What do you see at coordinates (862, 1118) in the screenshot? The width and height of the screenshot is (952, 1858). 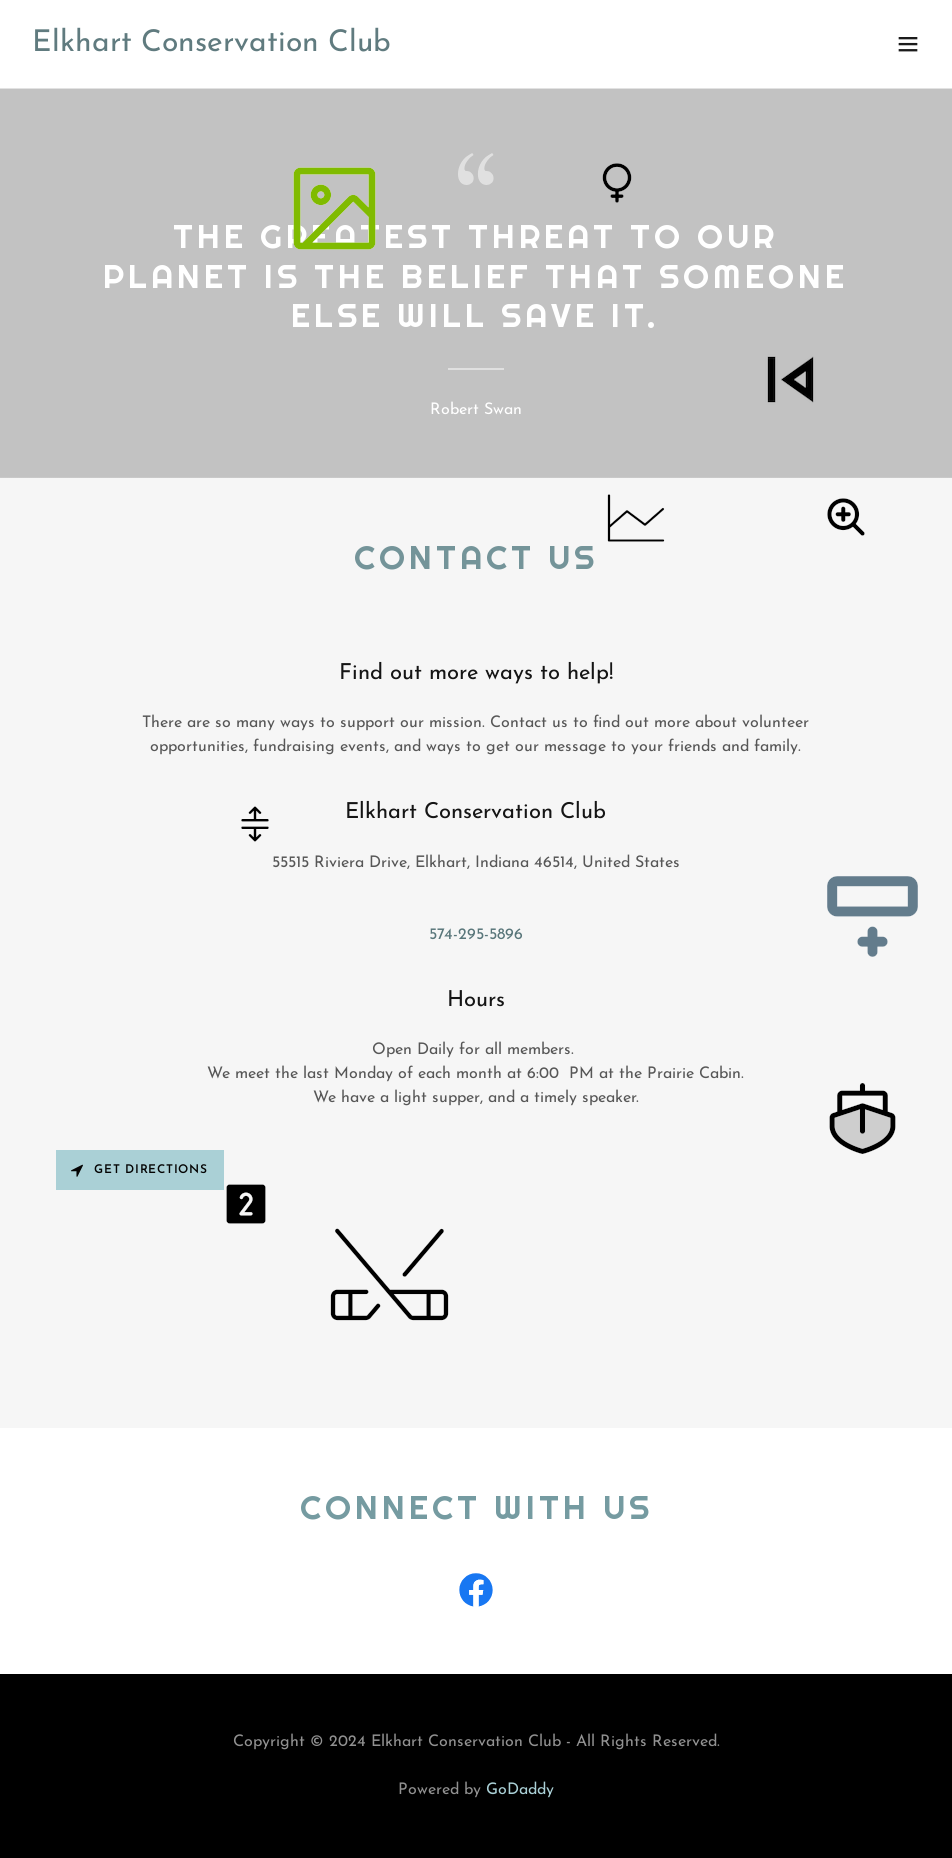 I see `access boat or marine transportation options` at bounding box center [862, 1118].